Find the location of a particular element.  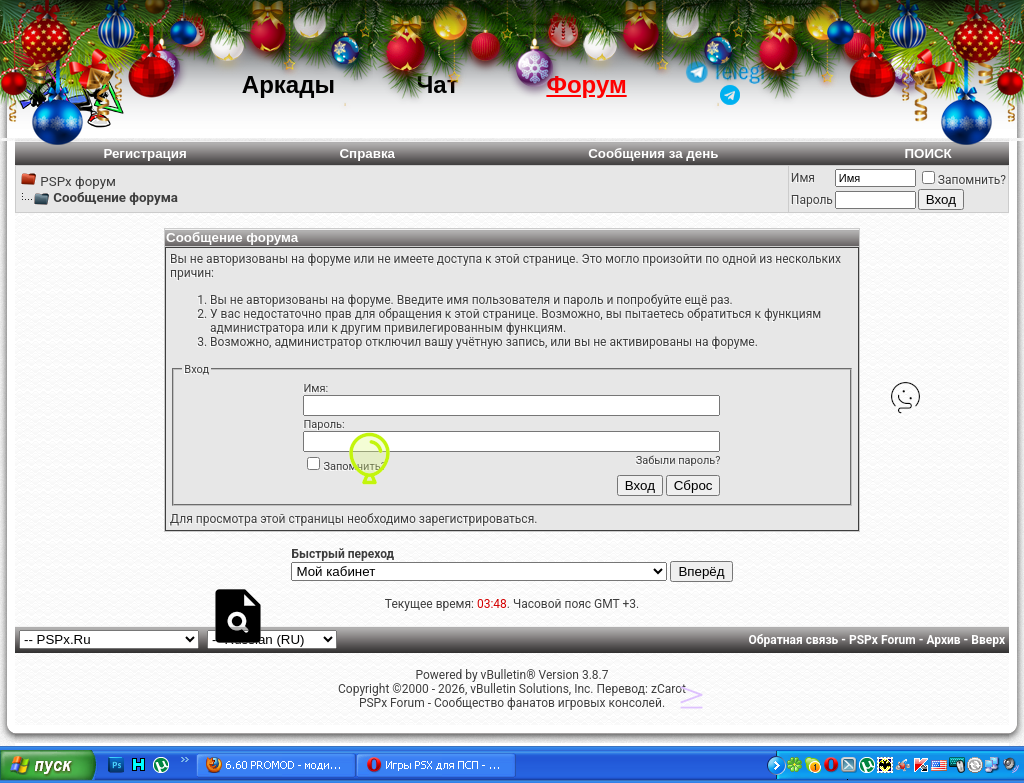

search within a document is located at coordinates (238, 616).